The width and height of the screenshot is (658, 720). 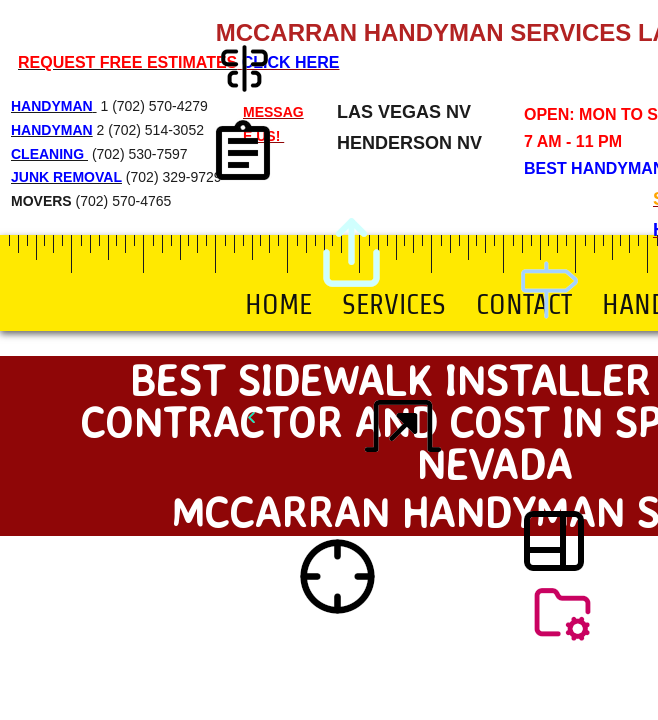 I want to click on access folder settings, so click(x=562, y=613).